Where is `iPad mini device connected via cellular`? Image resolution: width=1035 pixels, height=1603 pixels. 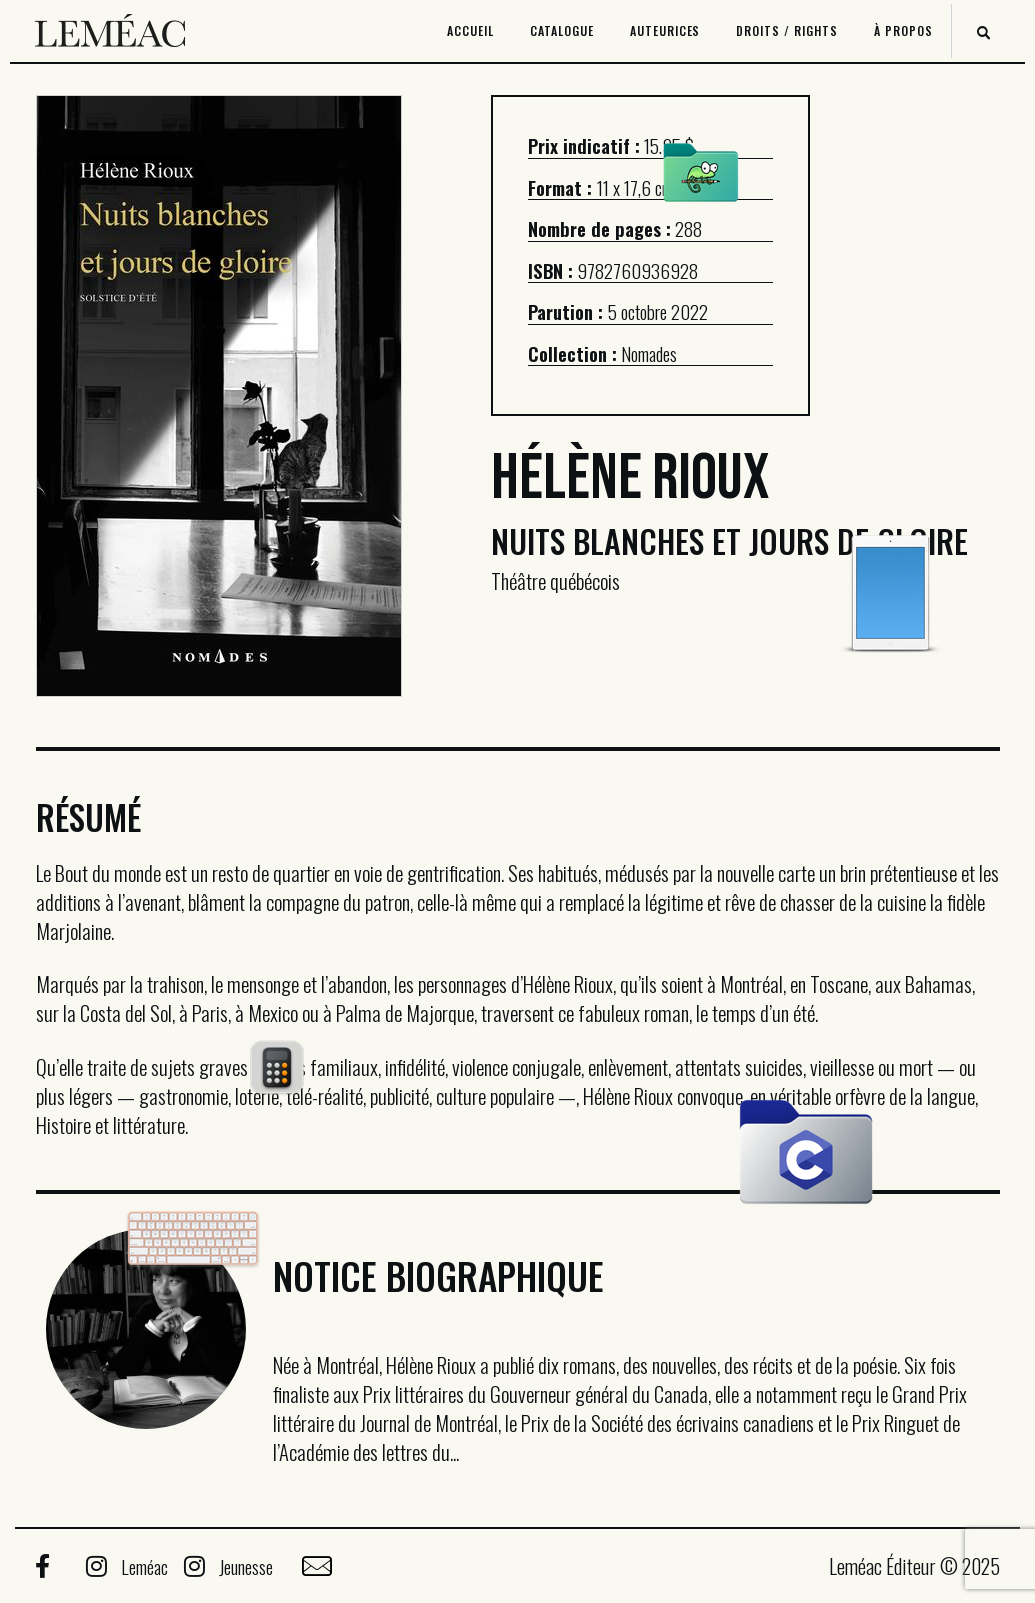 iPad mini device connected via cellular is located at coordinates (890, 582).